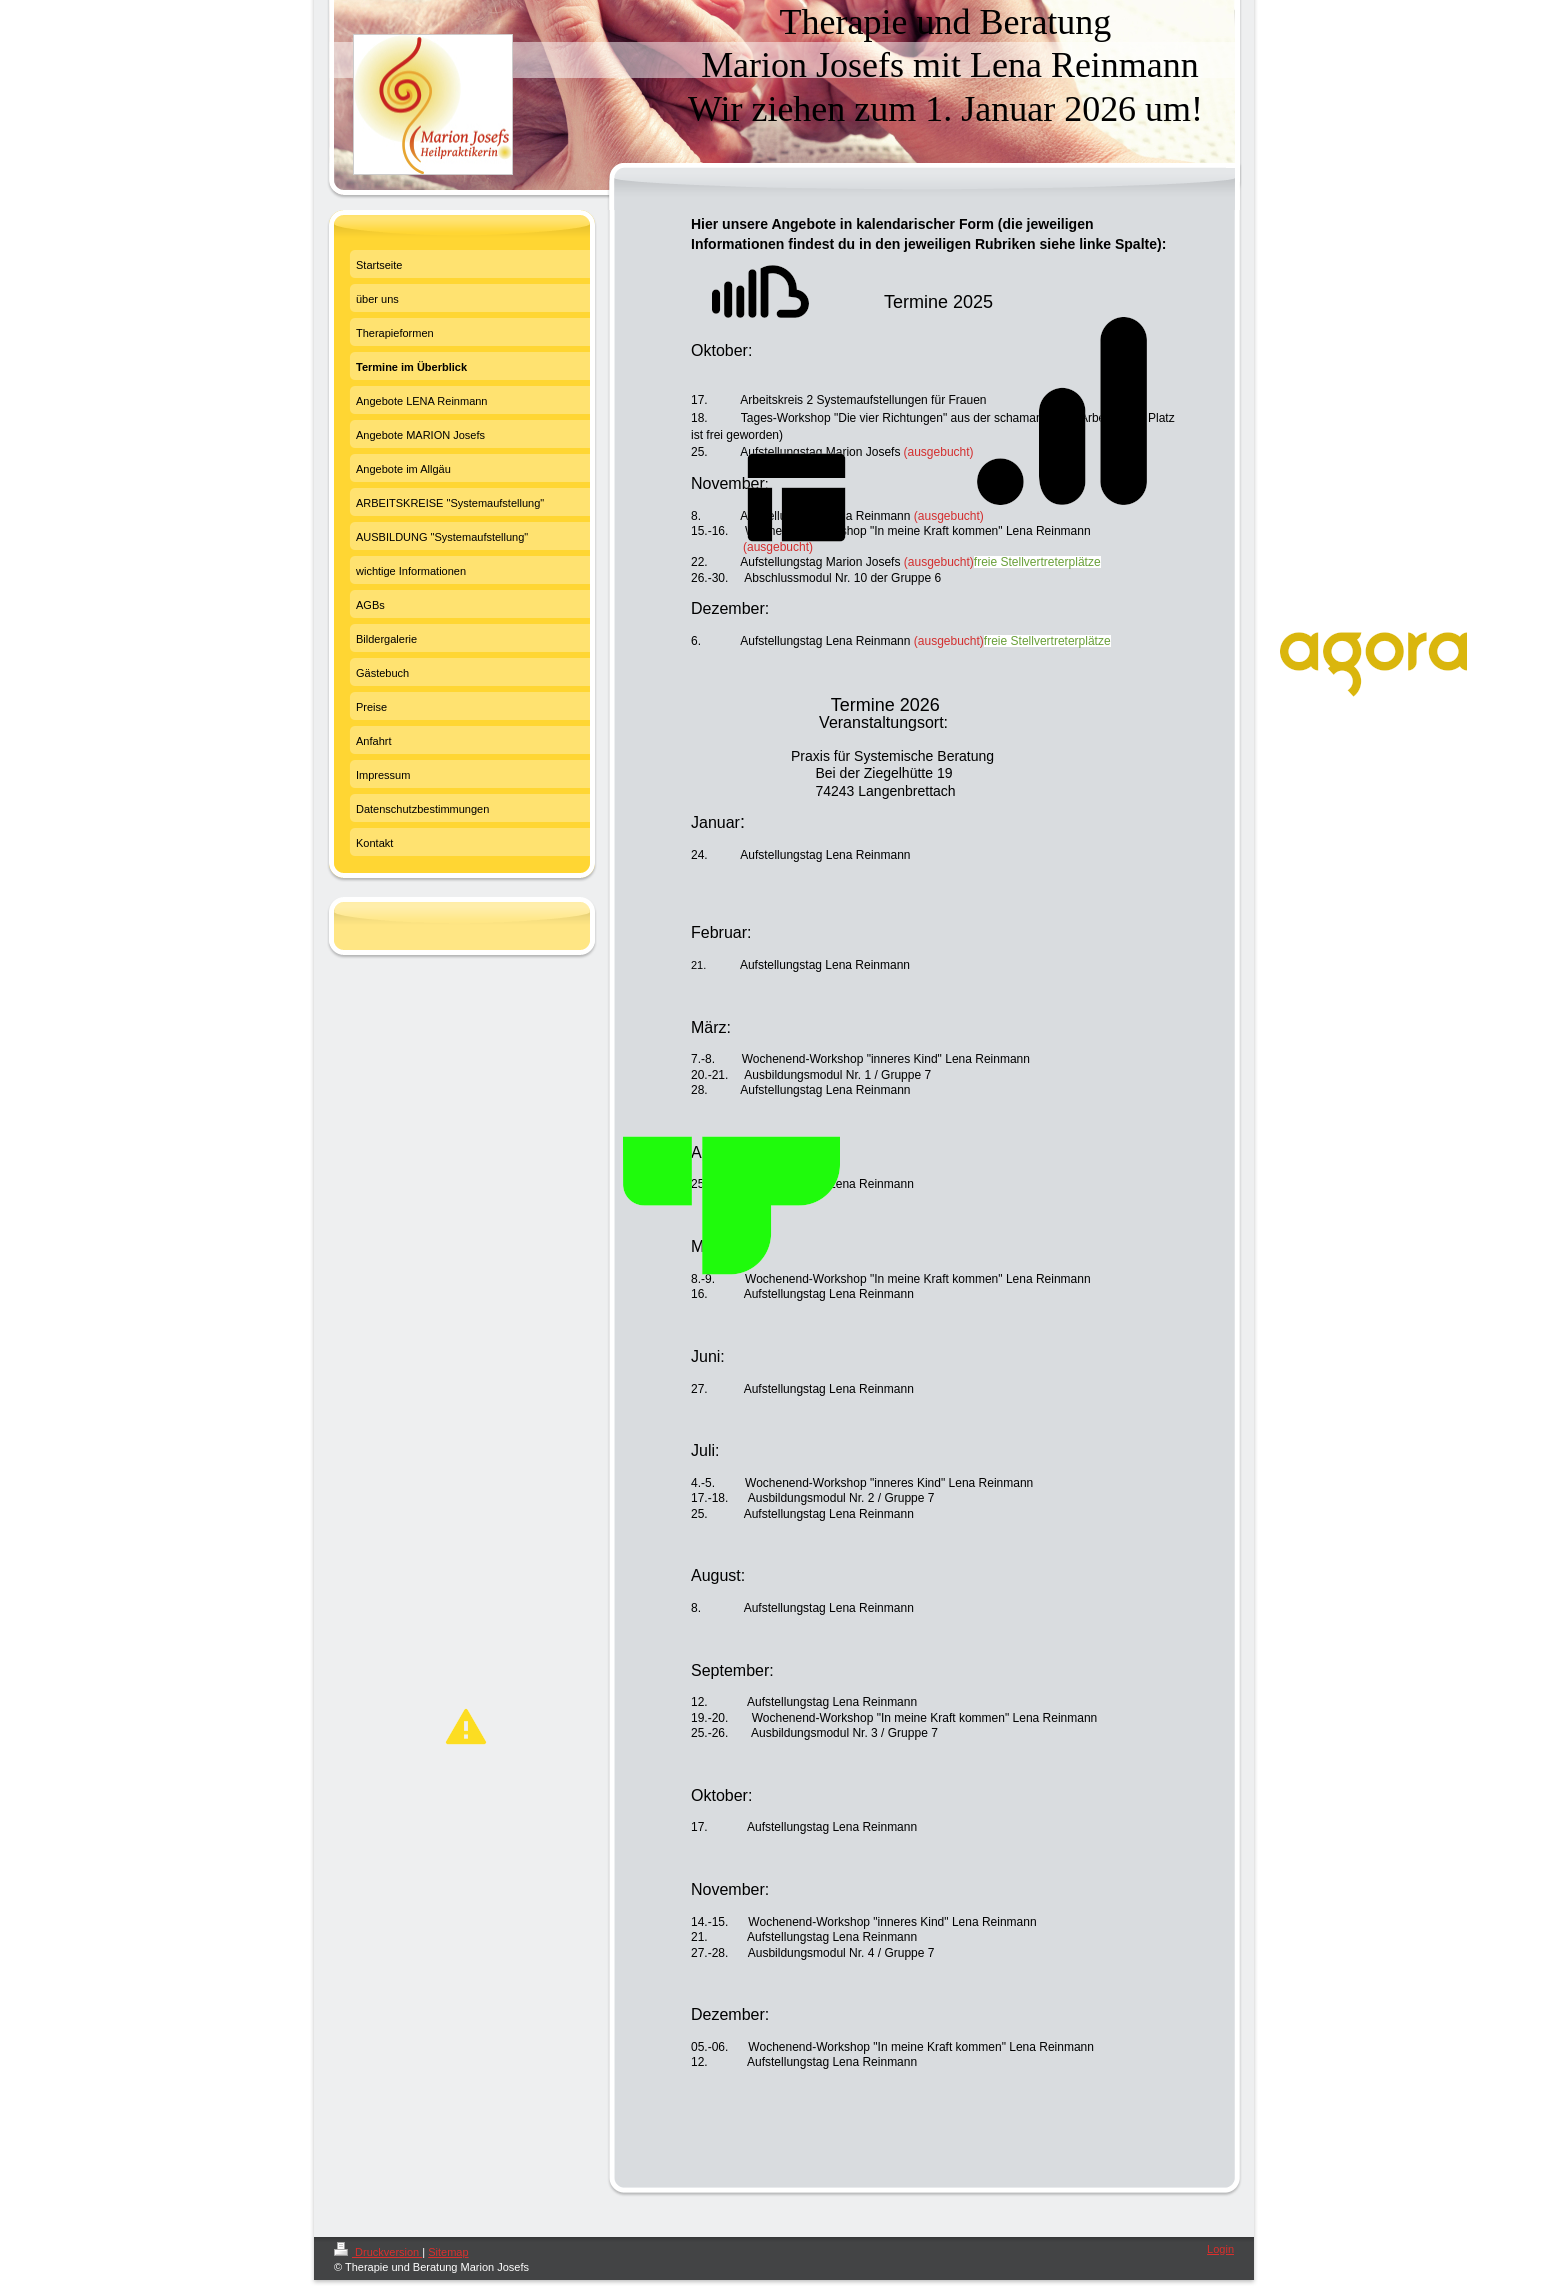 This screenshot has width=1568, height=2286. Describe the element at coordinates (731, 1205) in the screenshot. I see `visit top.gg website` at that location.